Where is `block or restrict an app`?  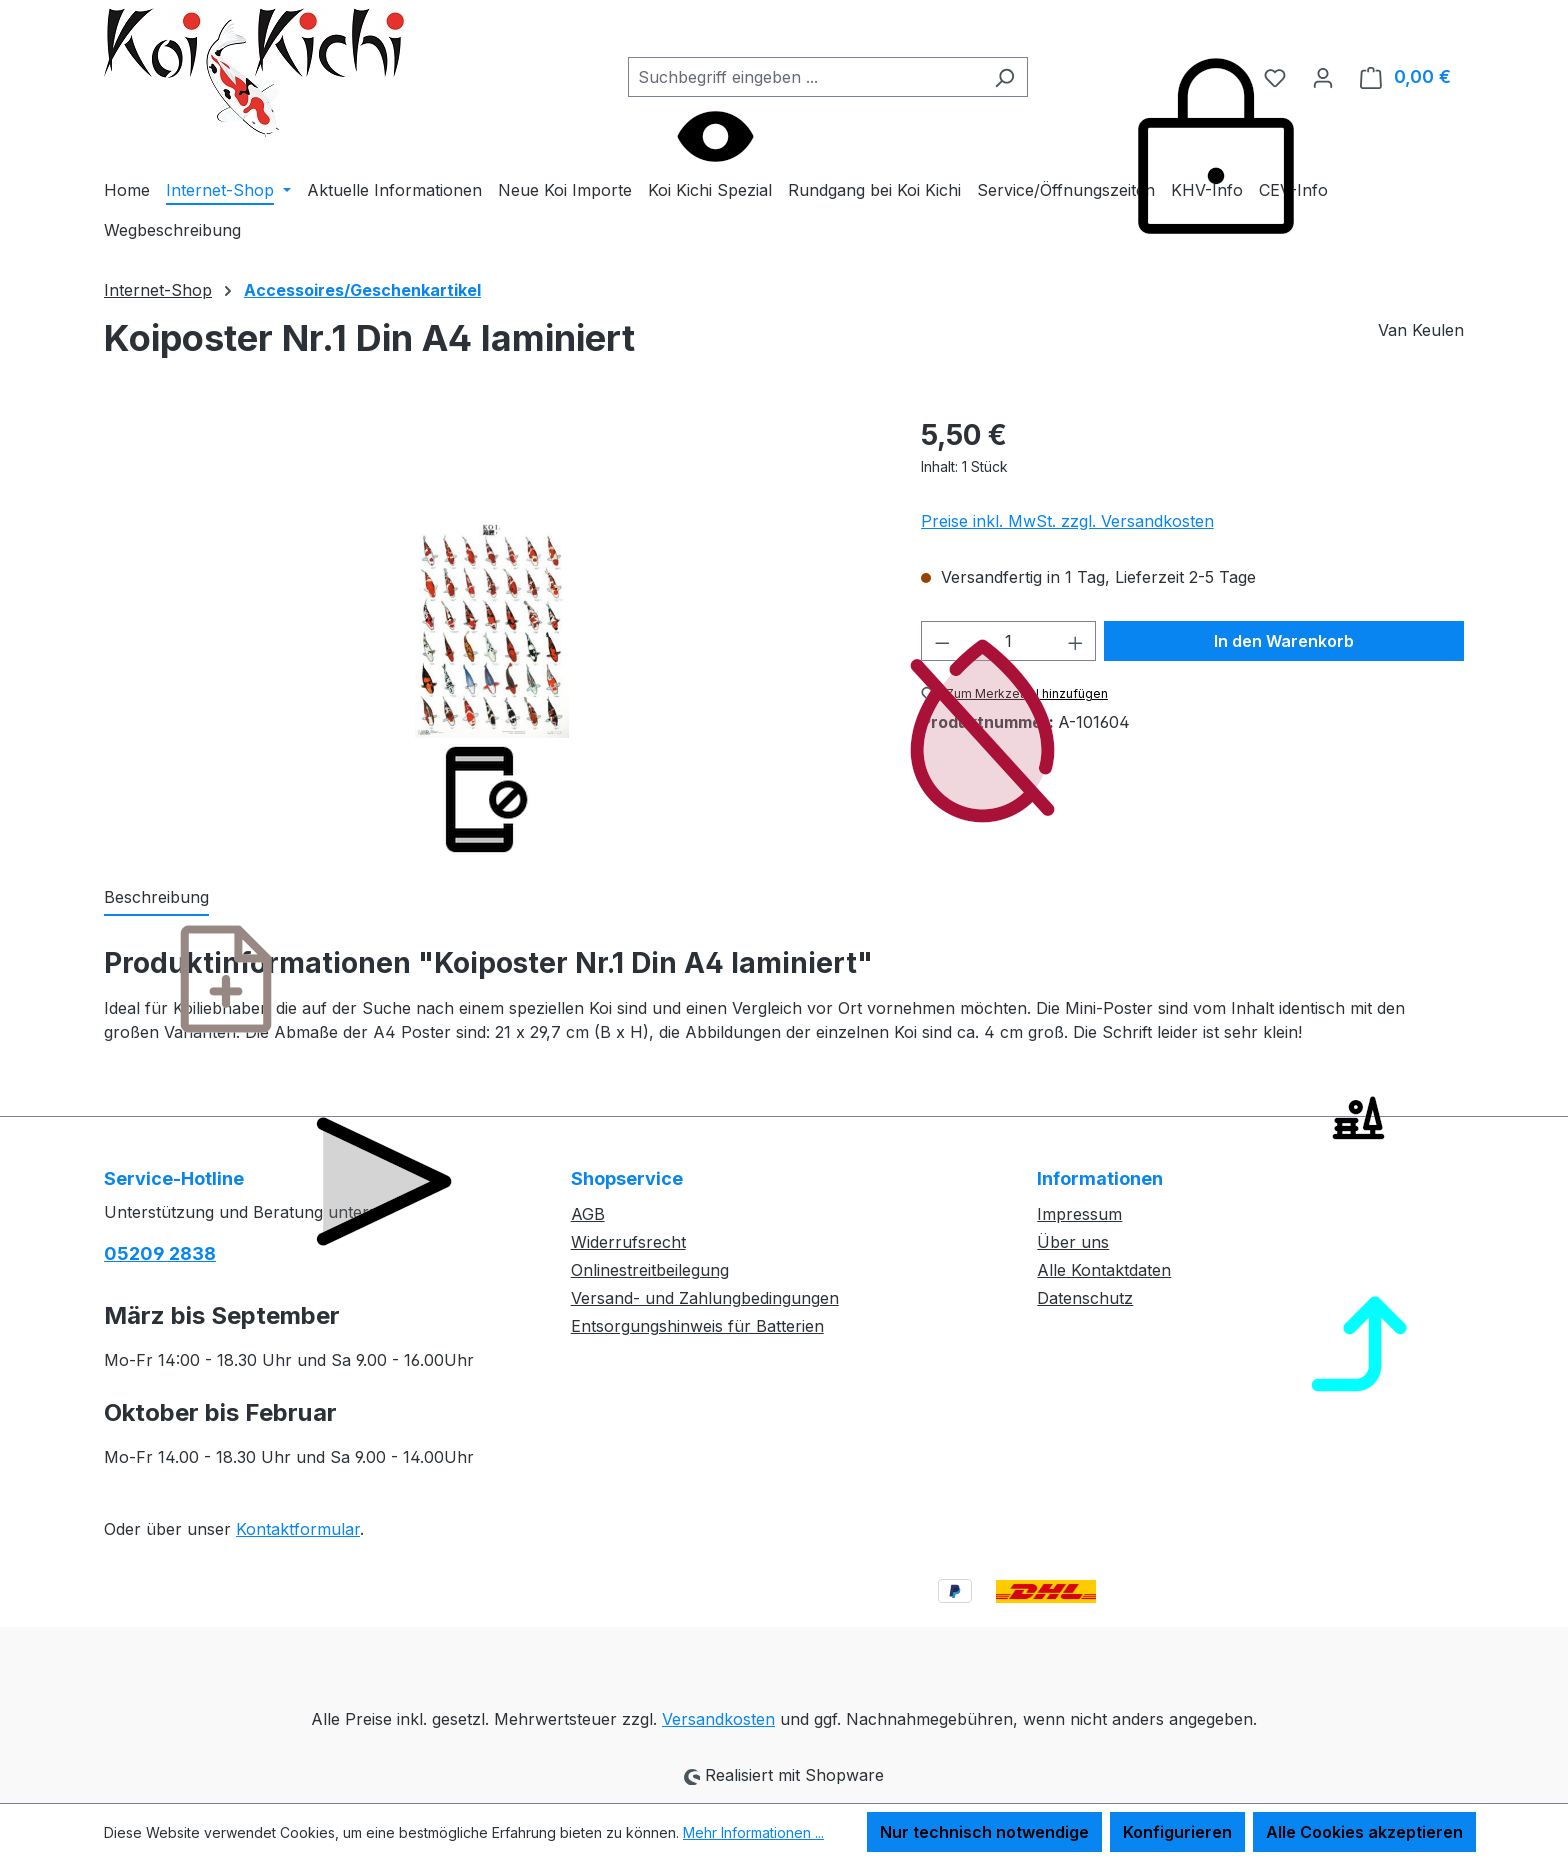 block or restrict an app is located at coordinates (479, 799).